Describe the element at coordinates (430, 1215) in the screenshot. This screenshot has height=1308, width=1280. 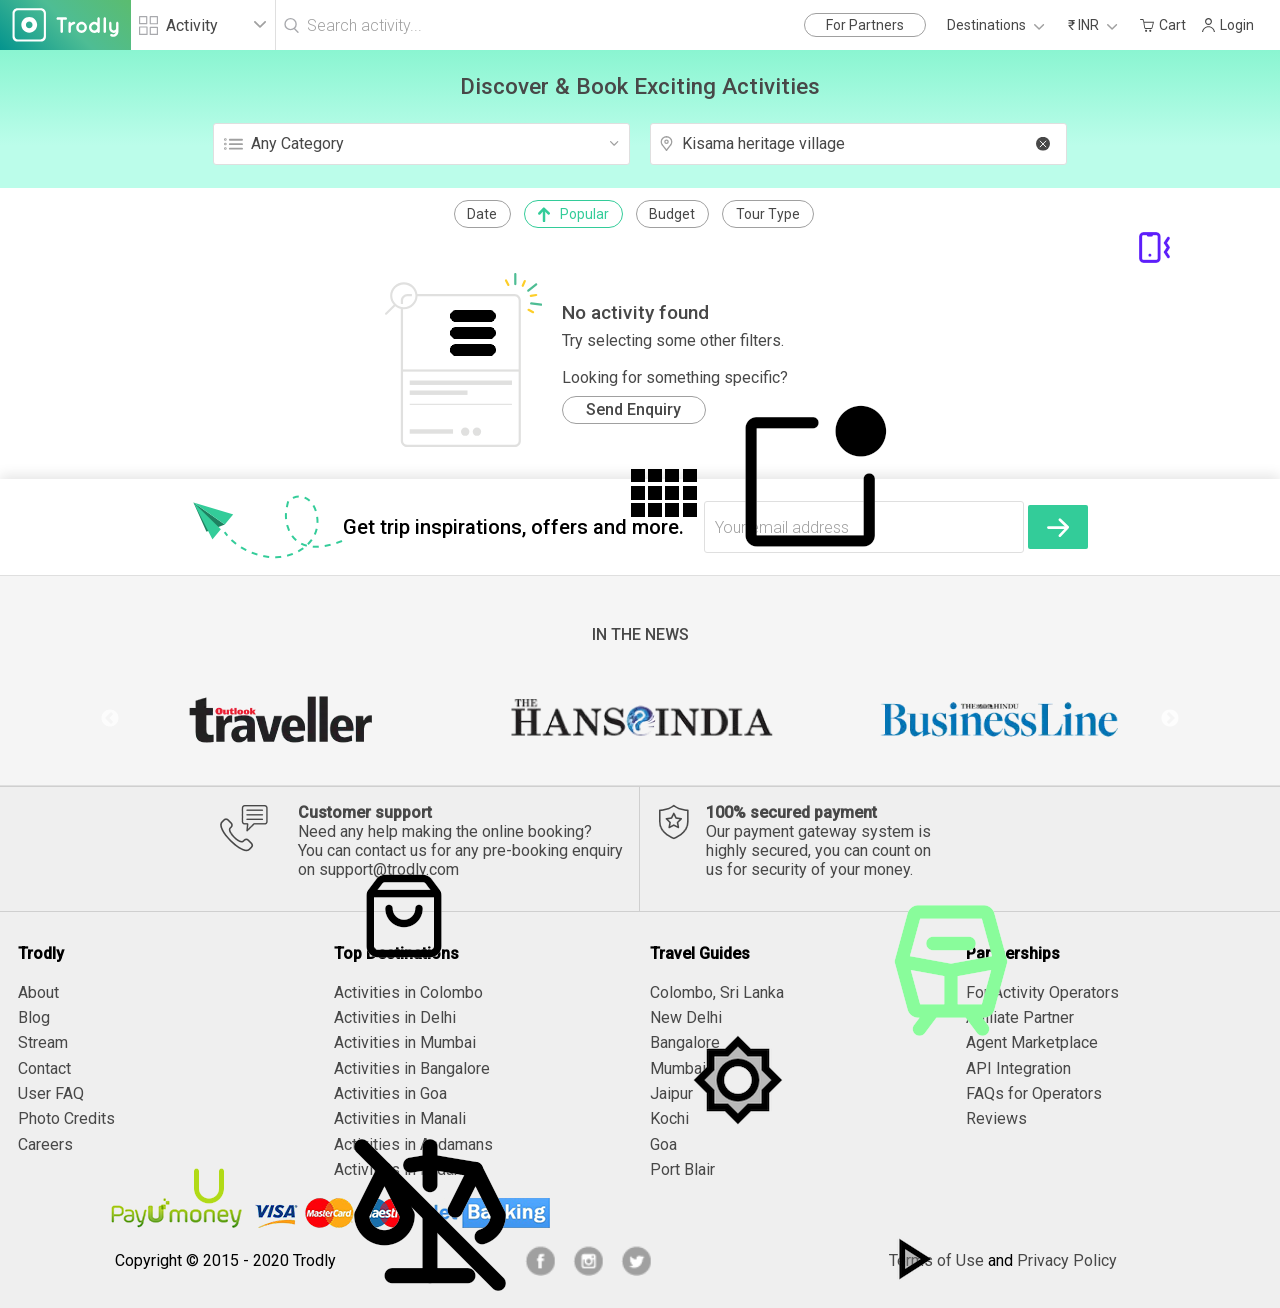
I see `disable weight or measurement tracking` at that location.